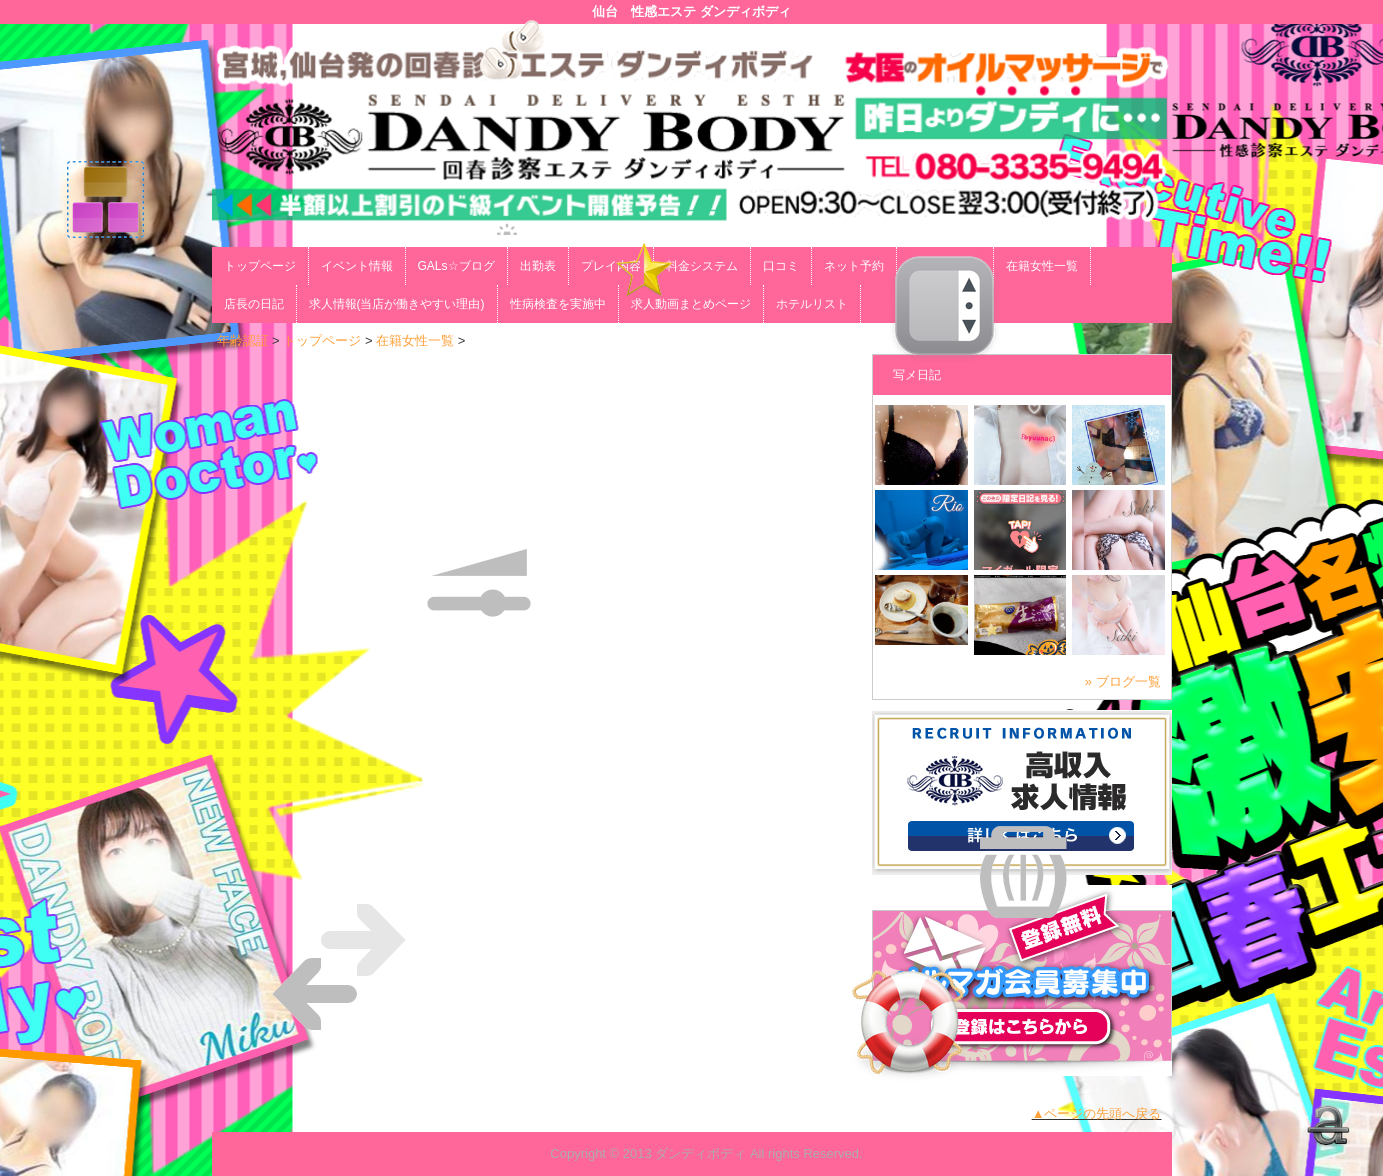 This screenshot has height=1176, width=1383. I want to click on indicates network data being received, so click(339, 967).